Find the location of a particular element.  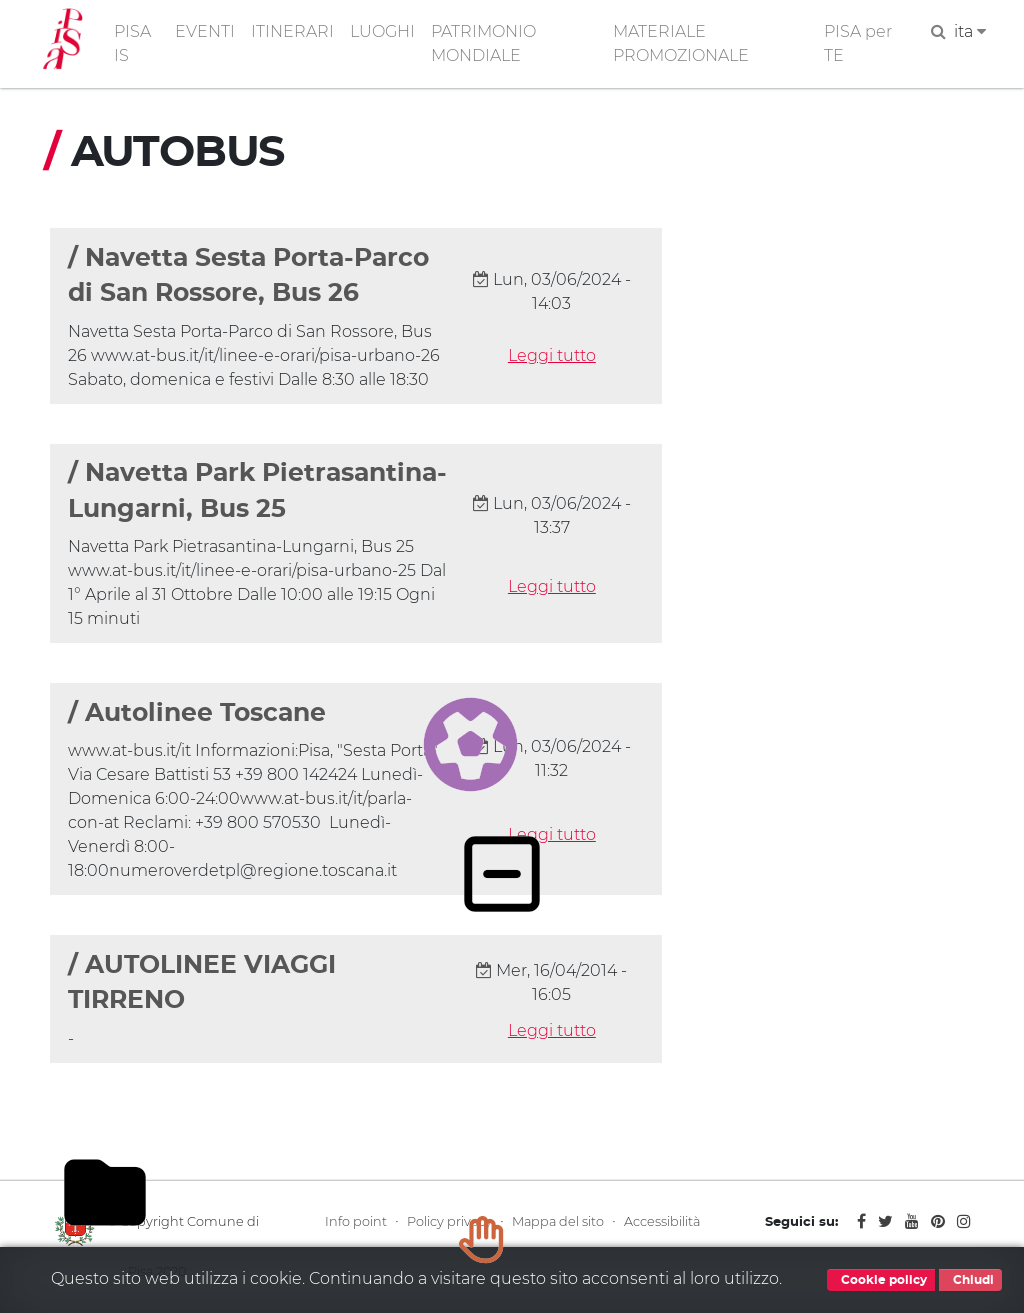

open folder to view contents is located at coordinates (105, 1195).